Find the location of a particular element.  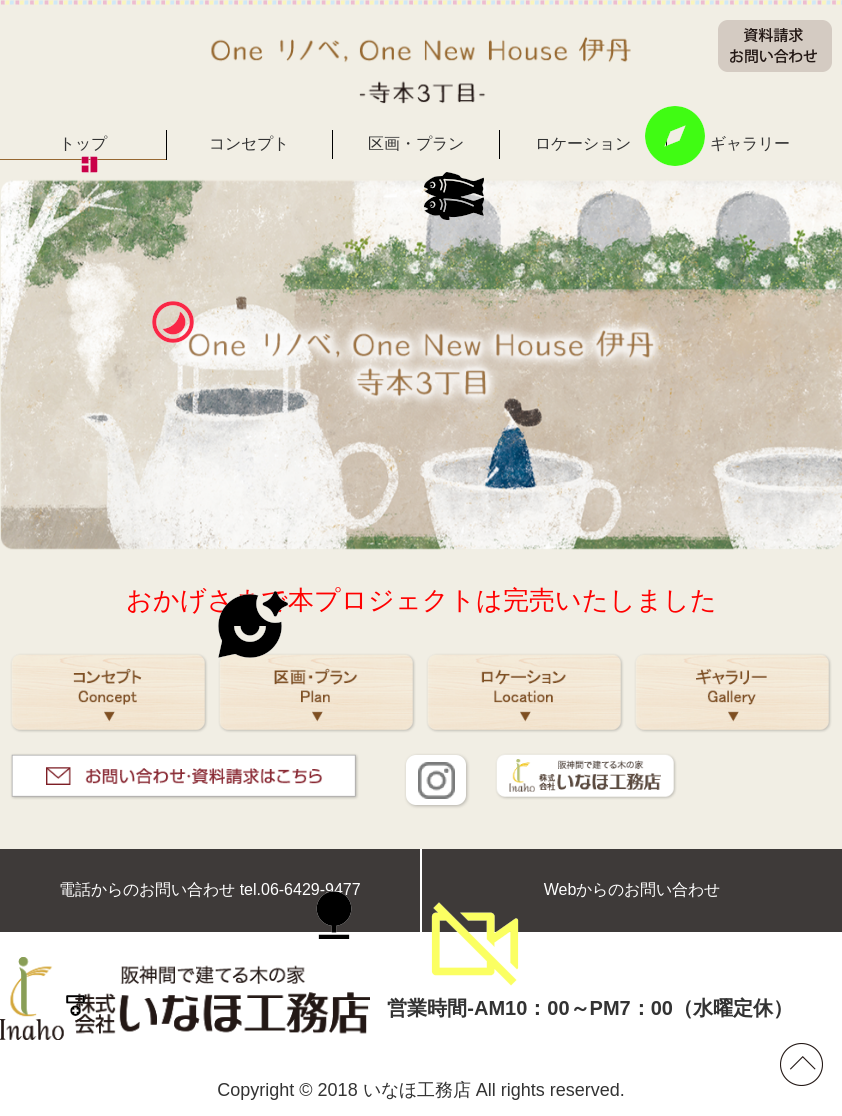

open navigation or compass app is located at coordinates (675, 136).